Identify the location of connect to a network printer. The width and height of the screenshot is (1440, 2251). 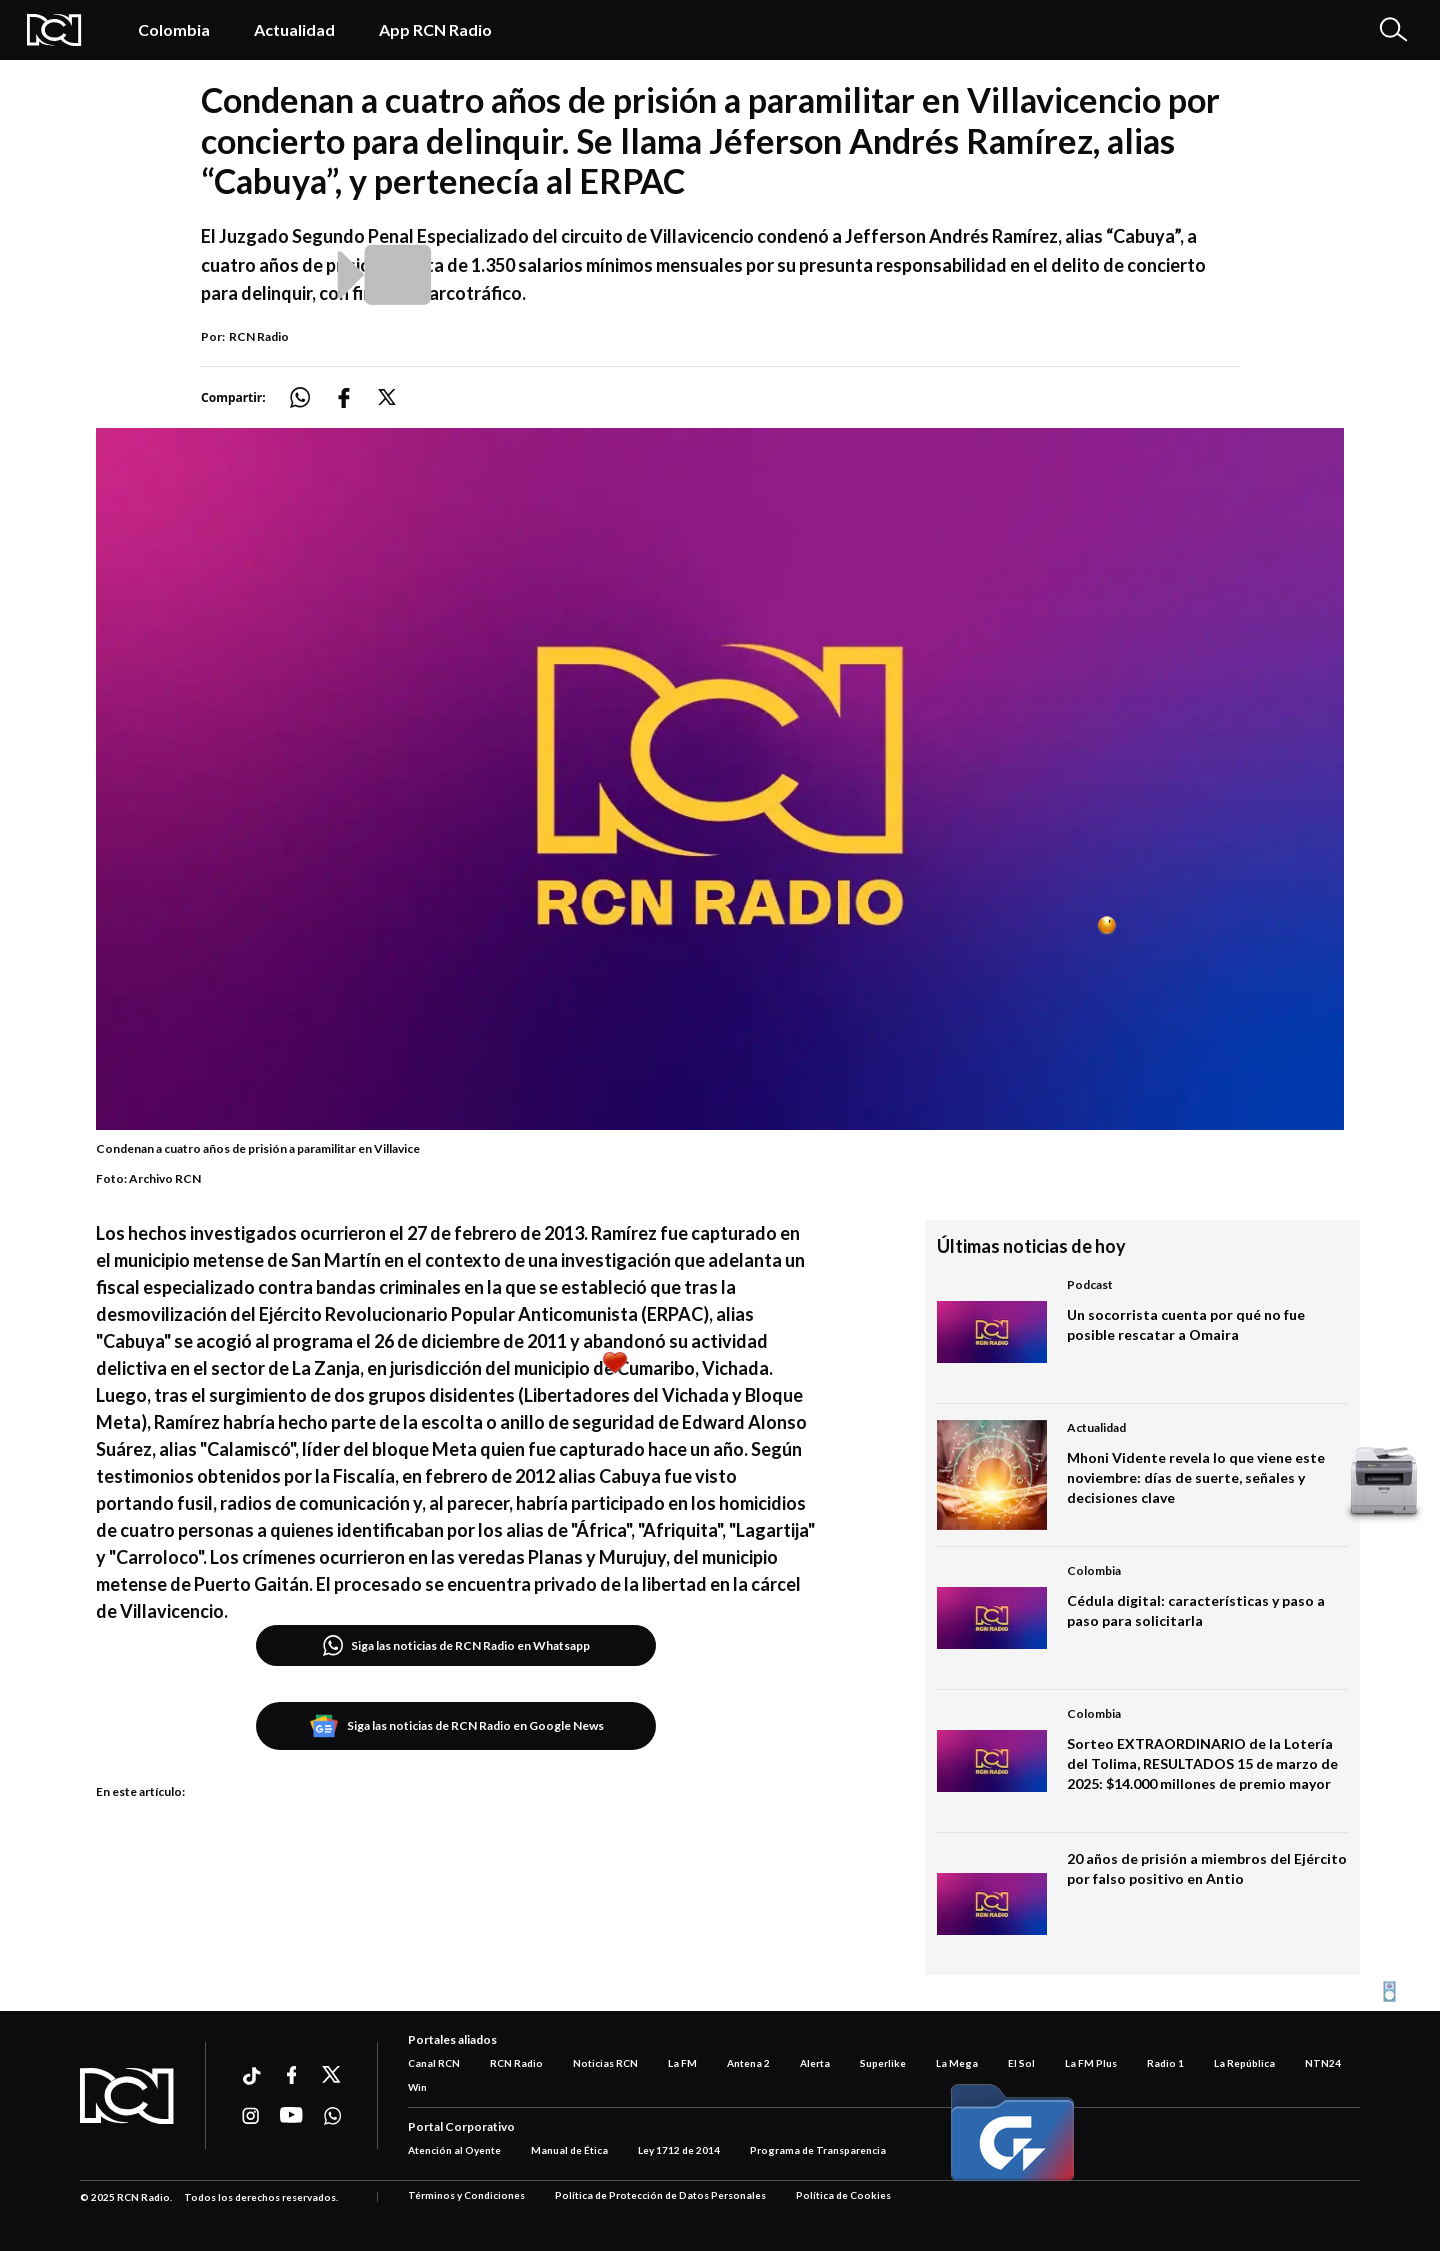
(1383, 1480).